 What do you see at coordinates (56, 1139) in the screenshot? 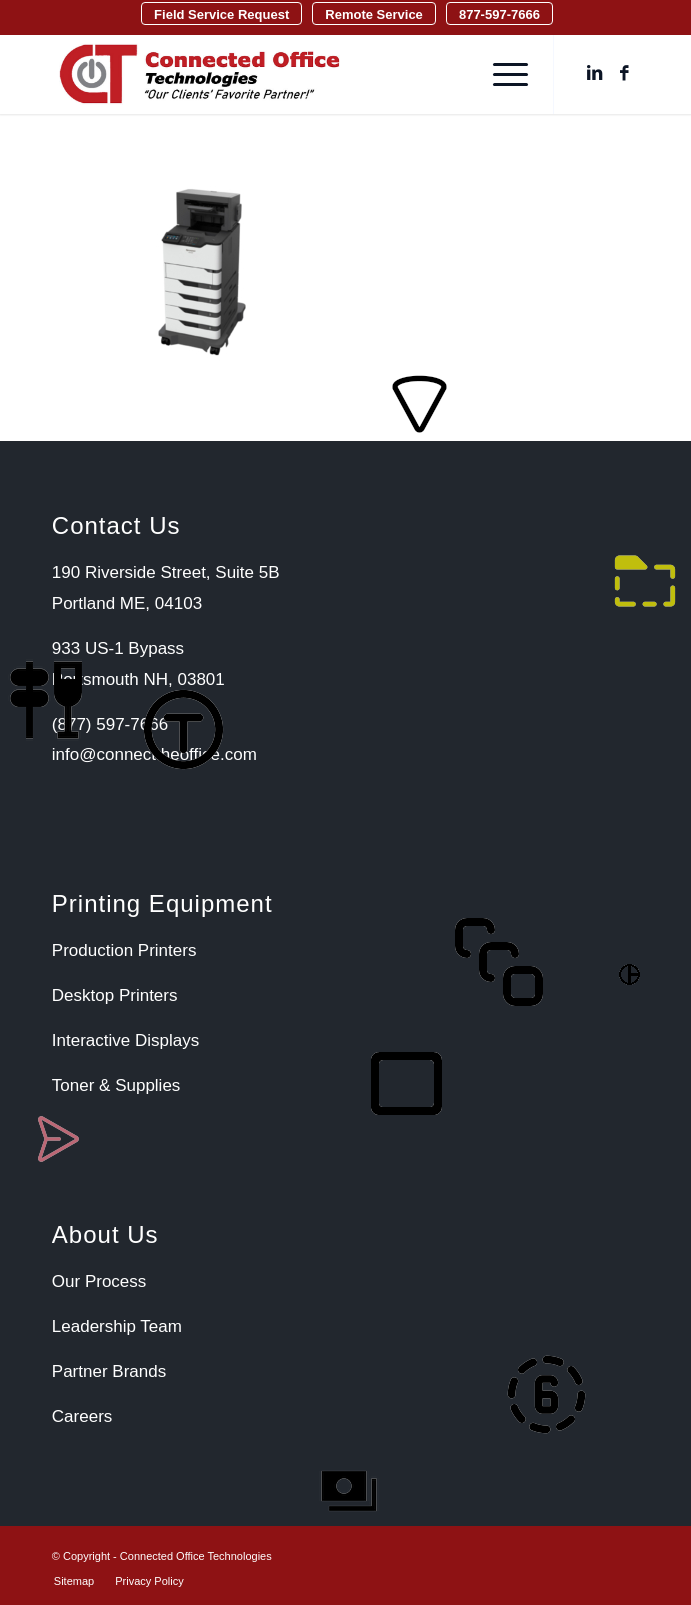
I see `send a message` at bounding box center [56, 1139].